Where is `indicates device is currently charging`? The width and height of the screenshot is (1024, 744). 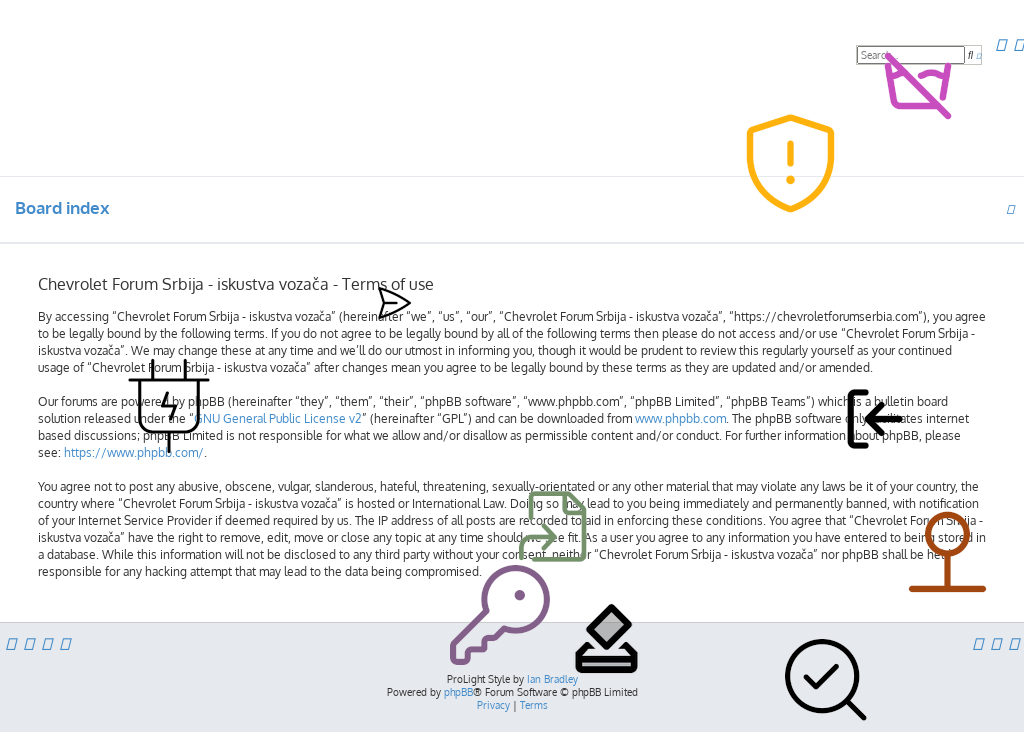
indicates device is currently charging is located at coordinates (169, 406).